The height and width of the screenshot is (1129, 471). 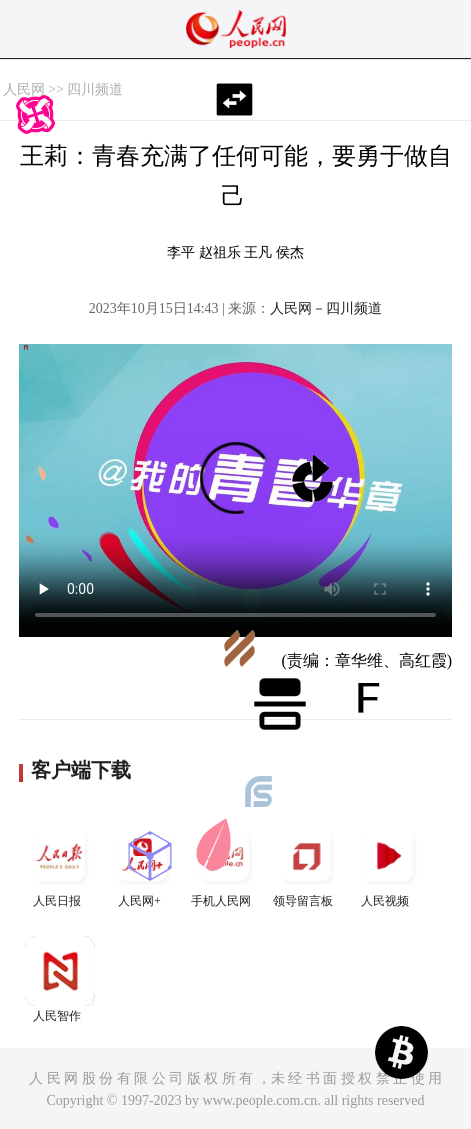 I want to click on visit Nexus Mods website, so click(x=35, y=114).